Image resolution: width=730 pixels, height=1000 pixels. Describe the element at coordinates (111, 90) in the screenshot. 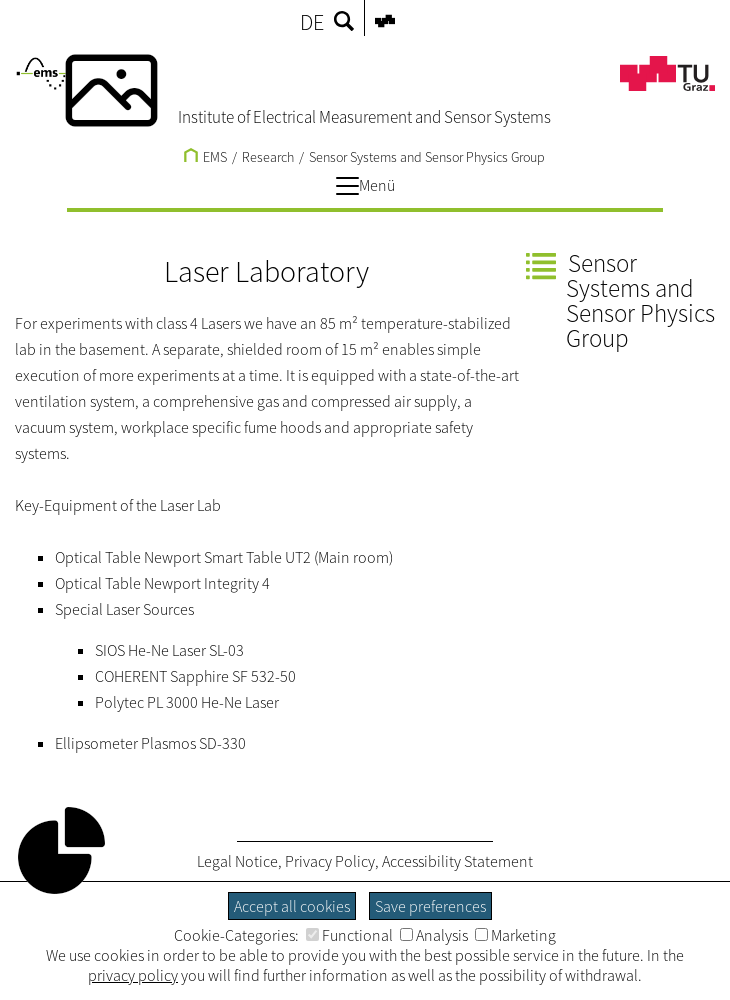

I see `view photo or image` at that location.